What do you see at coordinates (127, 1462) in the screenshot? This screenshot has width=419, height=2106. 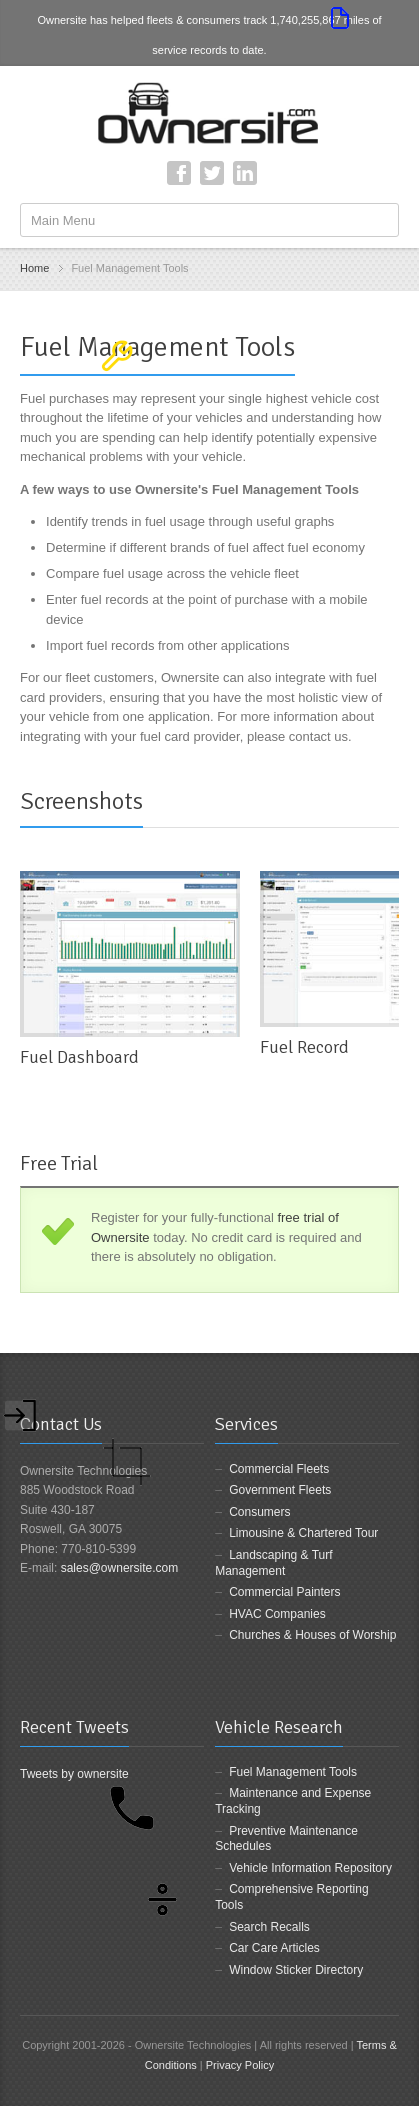 I see `crop an image` at bounding box center [127, 1462].